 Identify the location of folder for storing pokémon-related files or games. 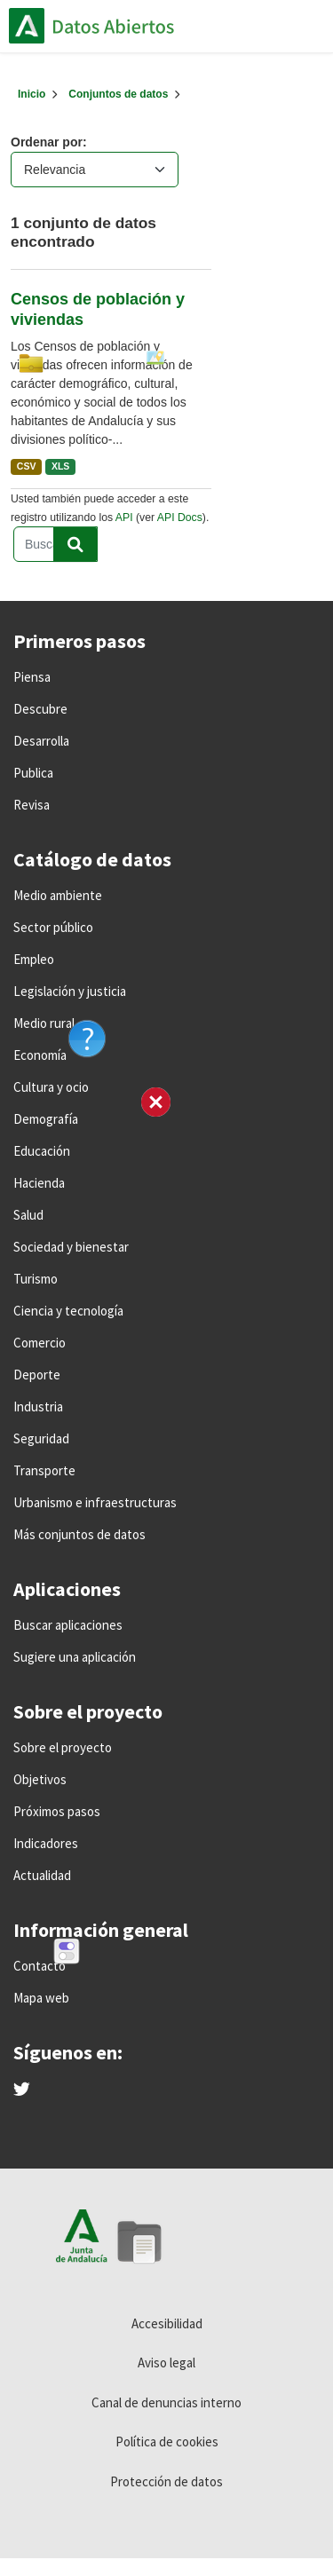
(31, 364).